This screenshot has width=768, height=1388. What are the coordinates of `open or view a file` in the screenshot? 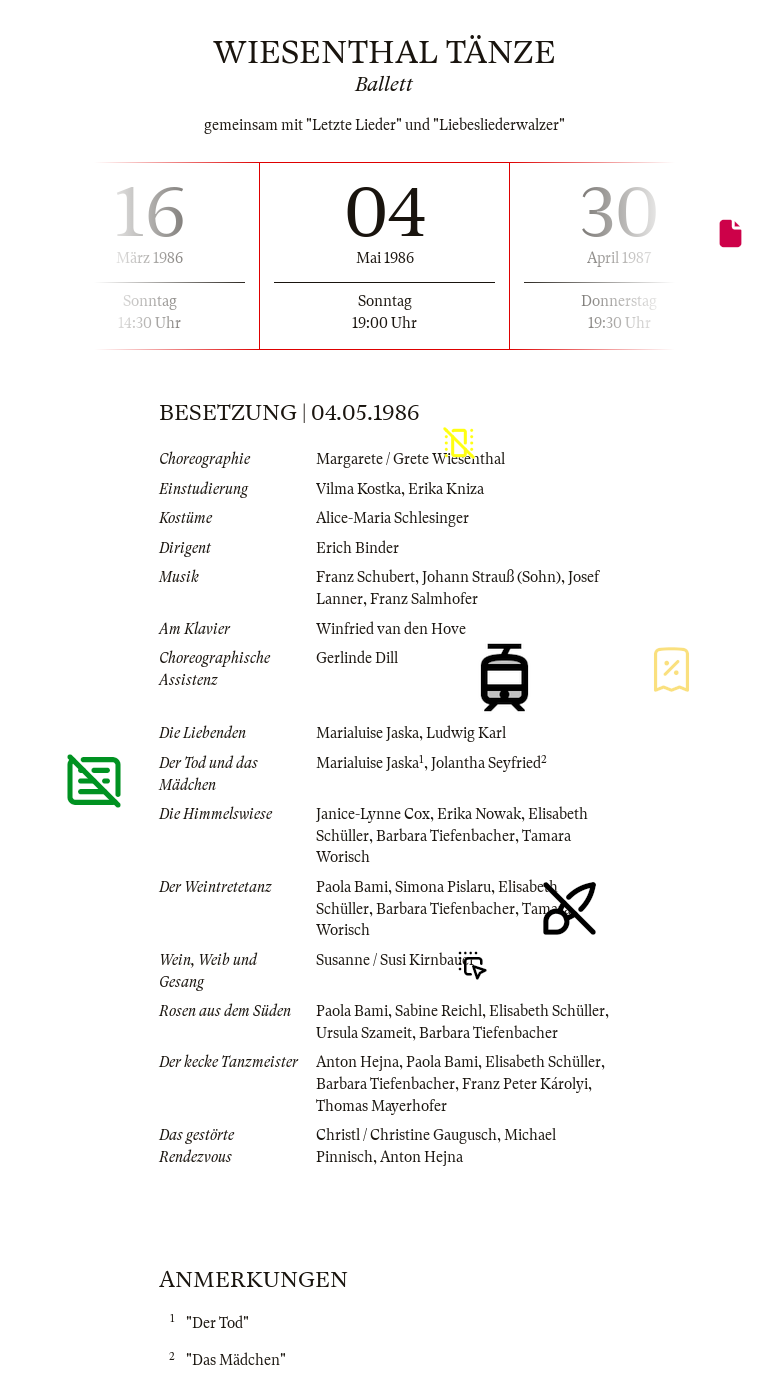 It's located at (730, 233).